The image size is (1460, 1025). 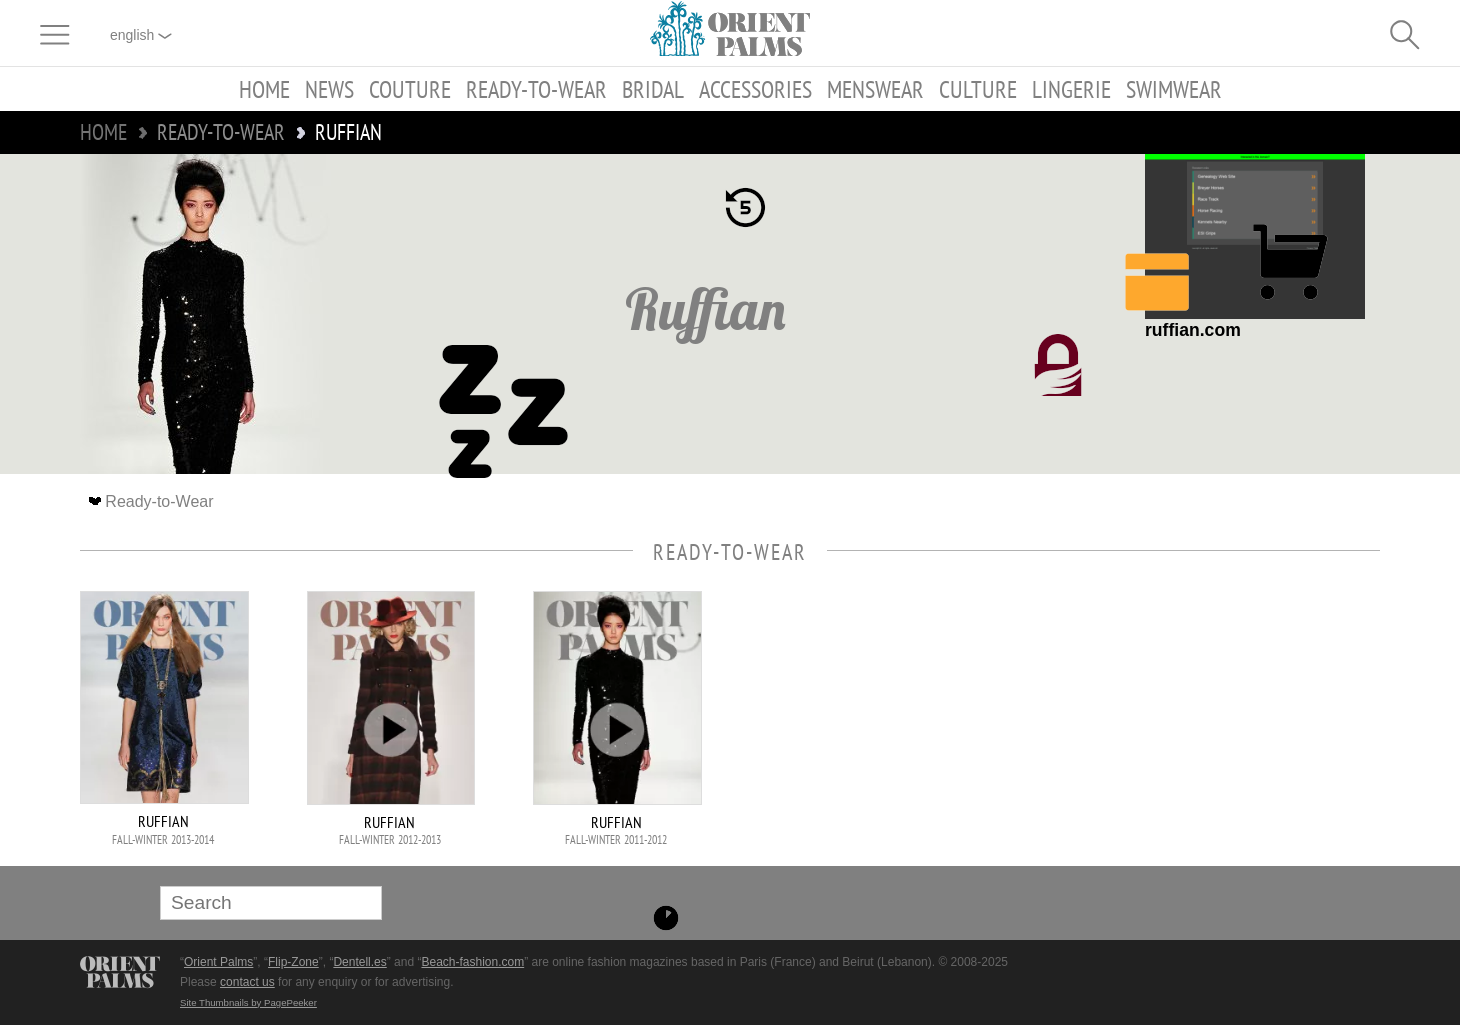 What do you see at coordinates (1289, 260) in the screenshot?
I see `view your shopping cart` at bounding box center [1289, 260].